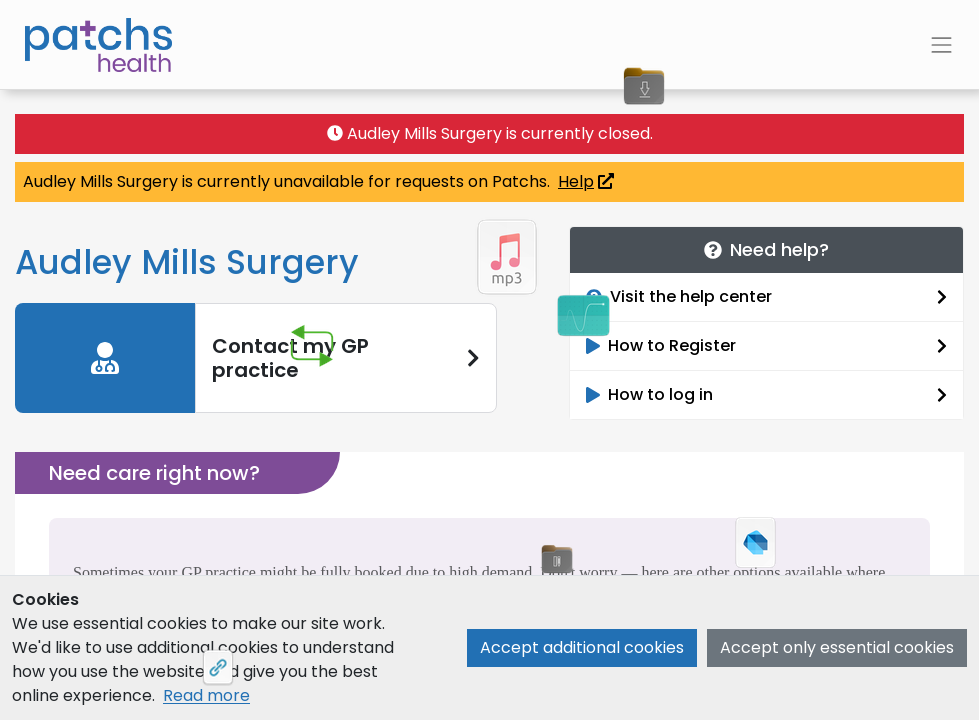 The width and height of the screenshot is (979, 720). What do you see at coordinates (644, 86) in the screenshot?
I see `open your downloads folder` at bounding box center [644, 86].